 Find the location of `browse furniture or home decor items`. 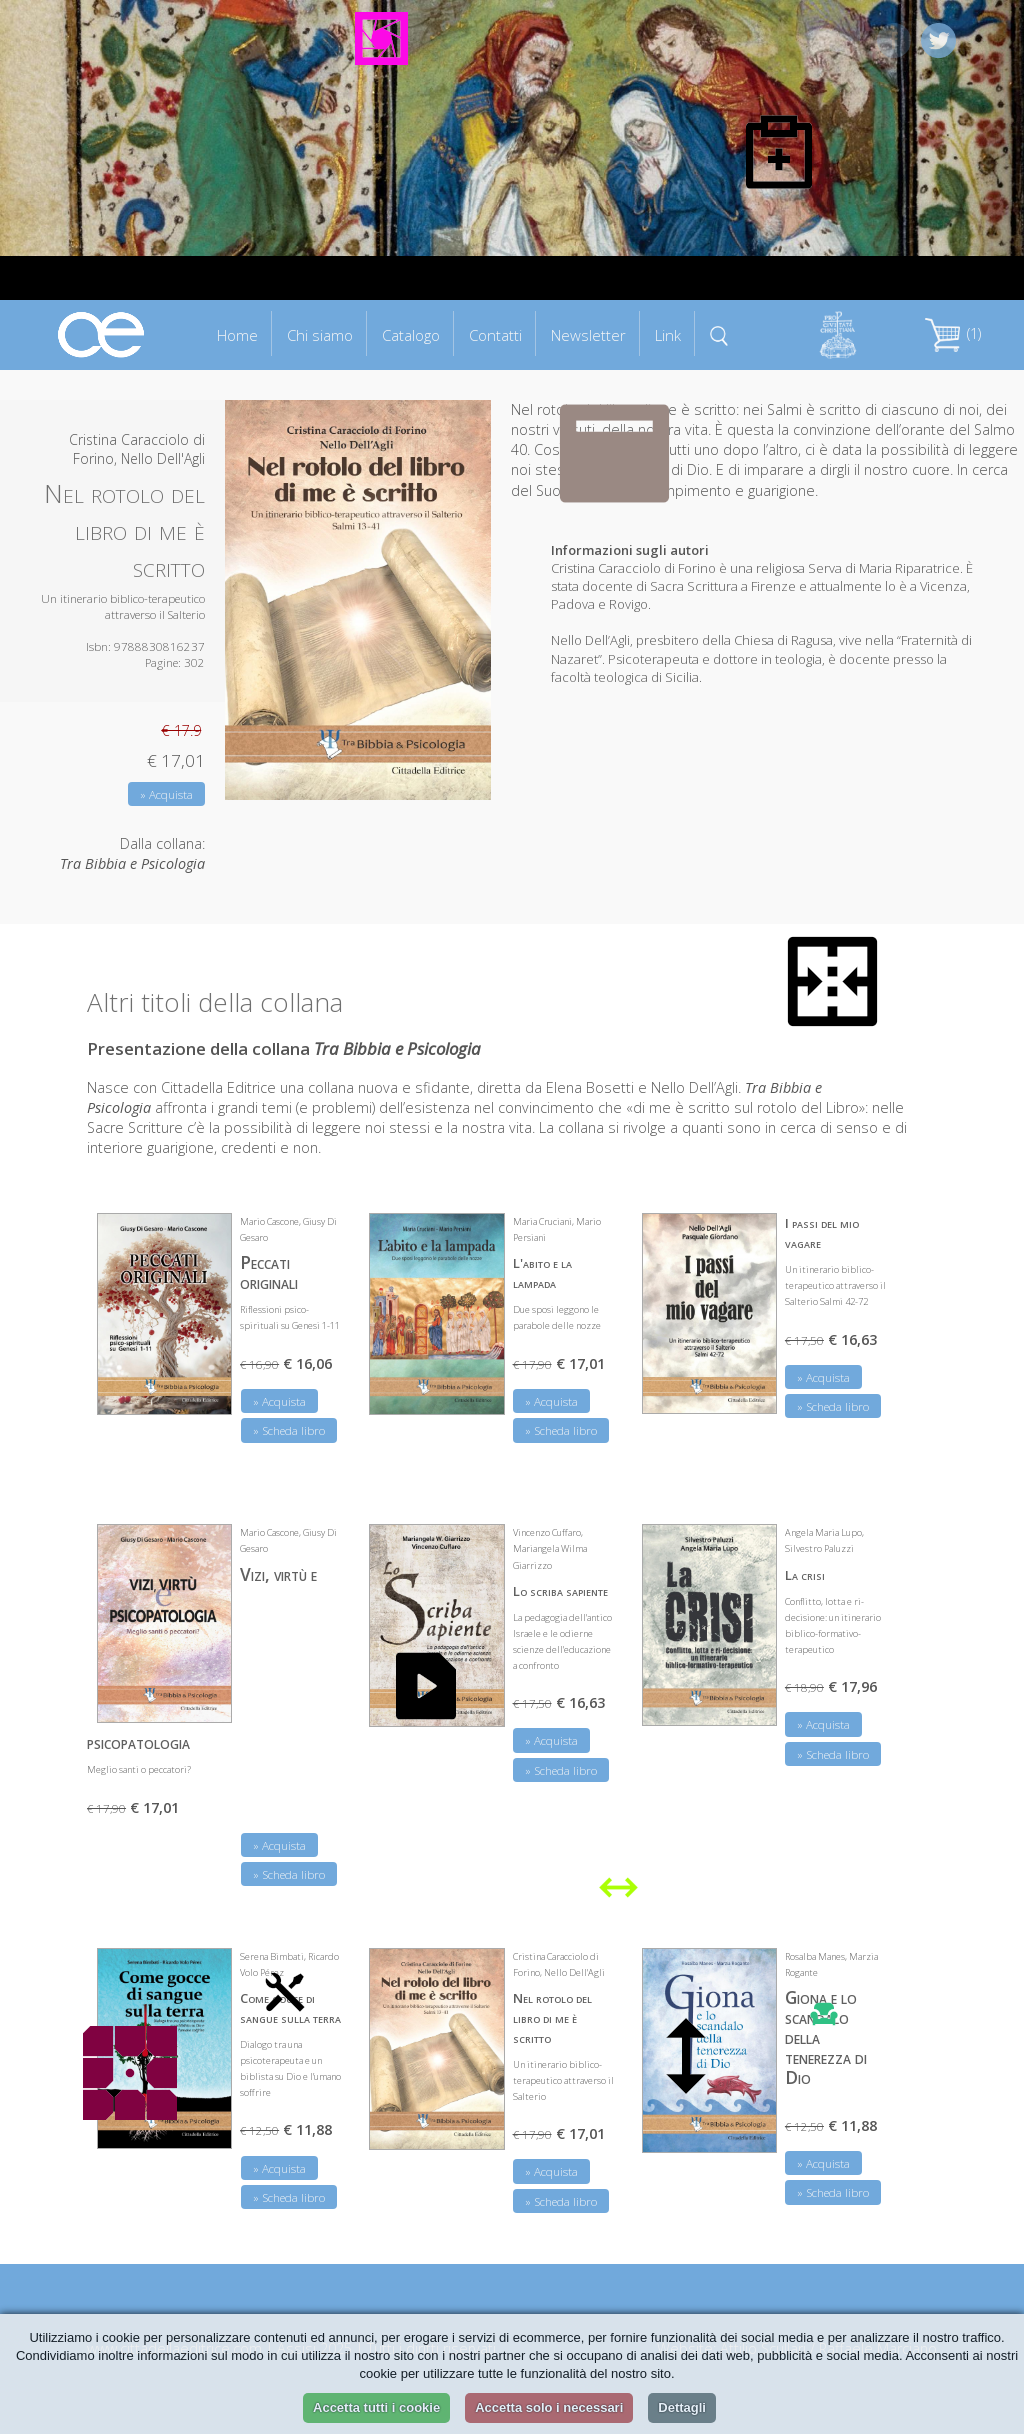

browse furniture or home decor items is located at coordinates (824, 2014).